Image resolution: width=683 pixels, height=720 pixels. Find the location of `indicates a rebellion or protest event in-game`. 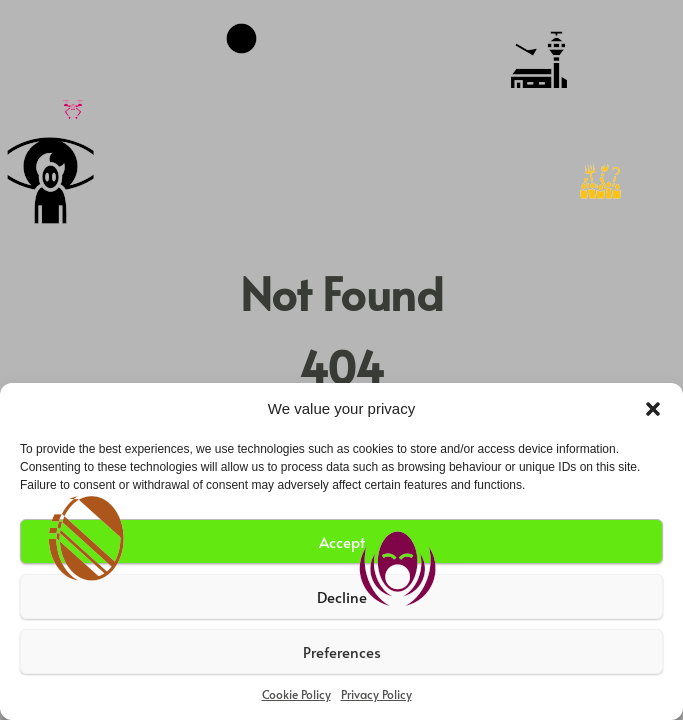

indicates a rebellion or protest event in-game is located at coordinates (600, 178).